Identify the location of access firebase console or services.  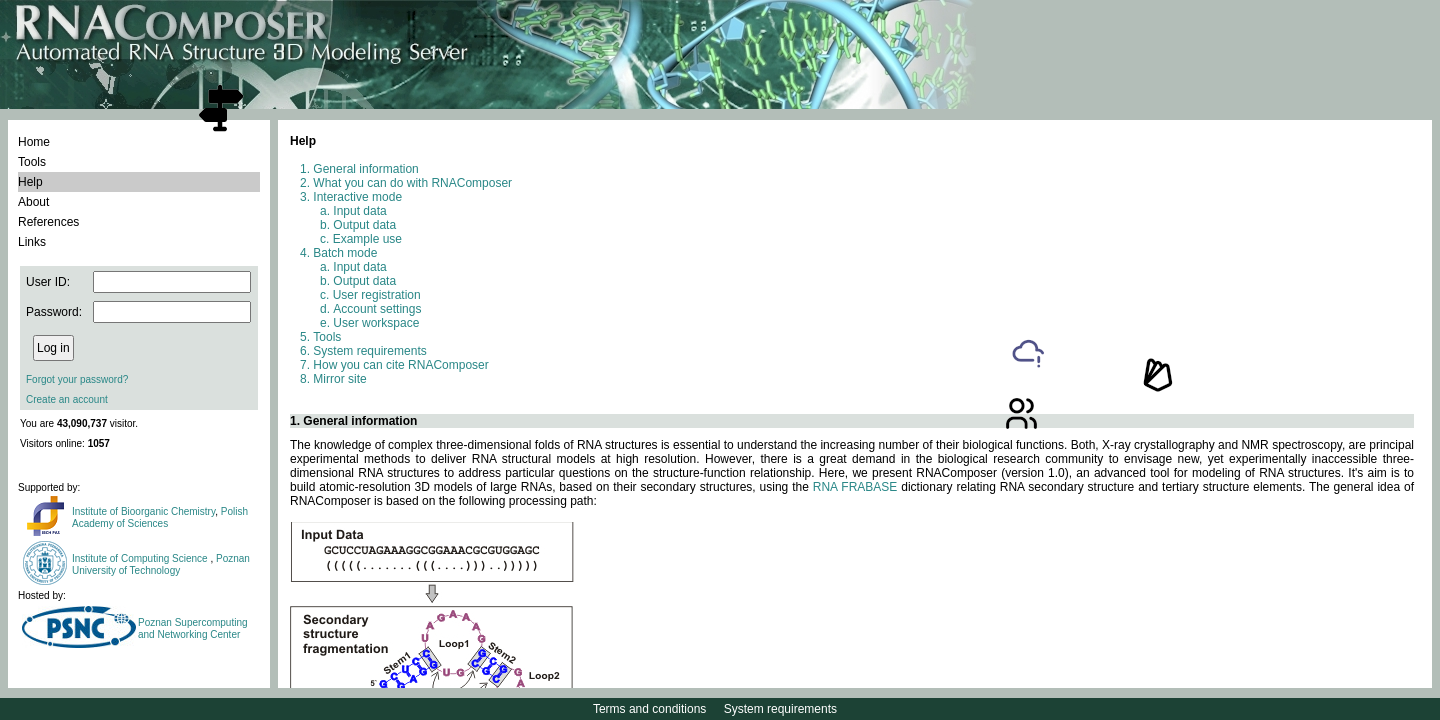
(1158, 375).